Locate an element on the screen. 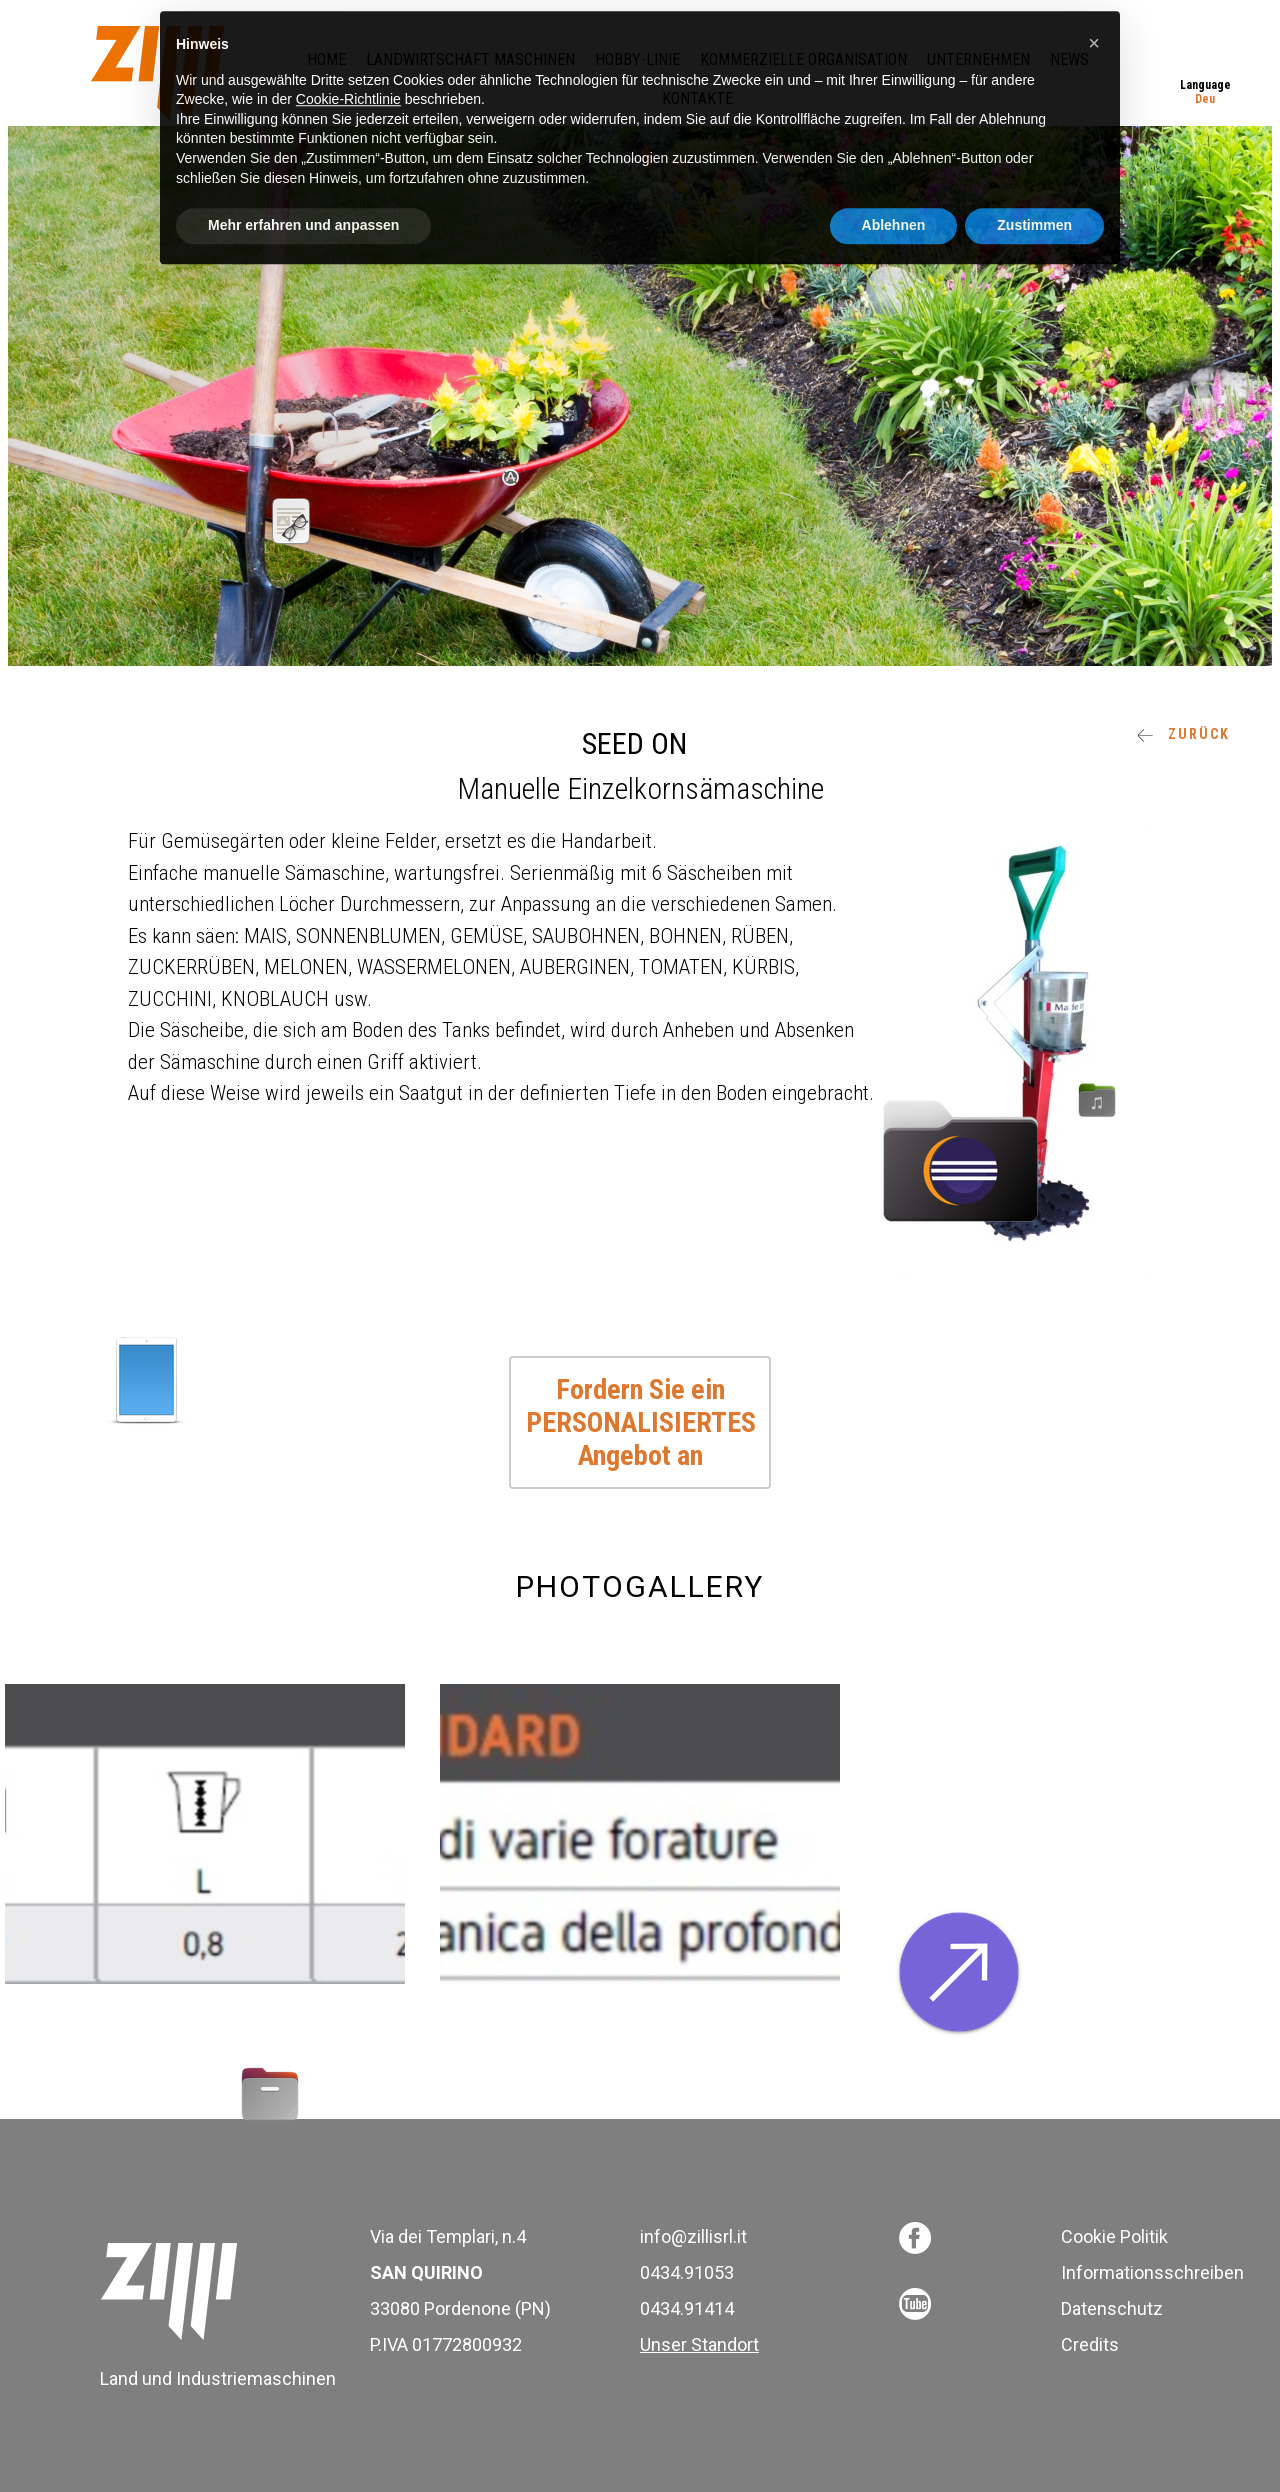 The image size is (1280, 2492). check for available software updates is located at coordinates (510, 477).